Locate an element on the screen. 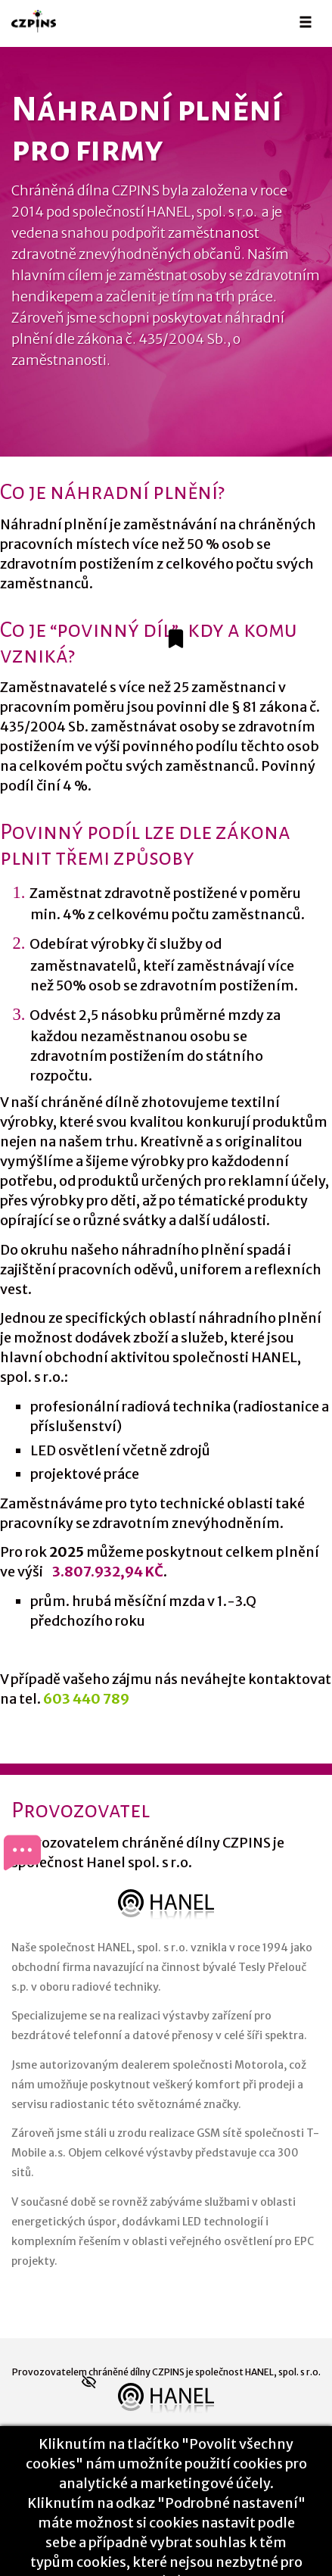 The height and width of the screenshot is (2576, 332). open messaging or chat is located at coordinates (22, 1851).